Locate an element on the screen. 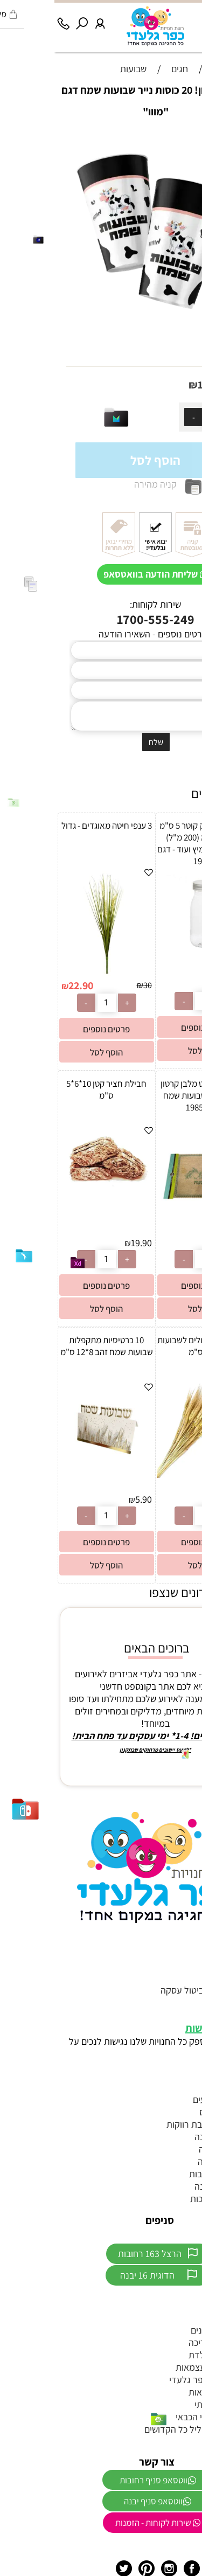 Image resolution: width=202 pixels, height=2576 pixels. open jetbrains mps project folder is located at coordinates (116, 418).